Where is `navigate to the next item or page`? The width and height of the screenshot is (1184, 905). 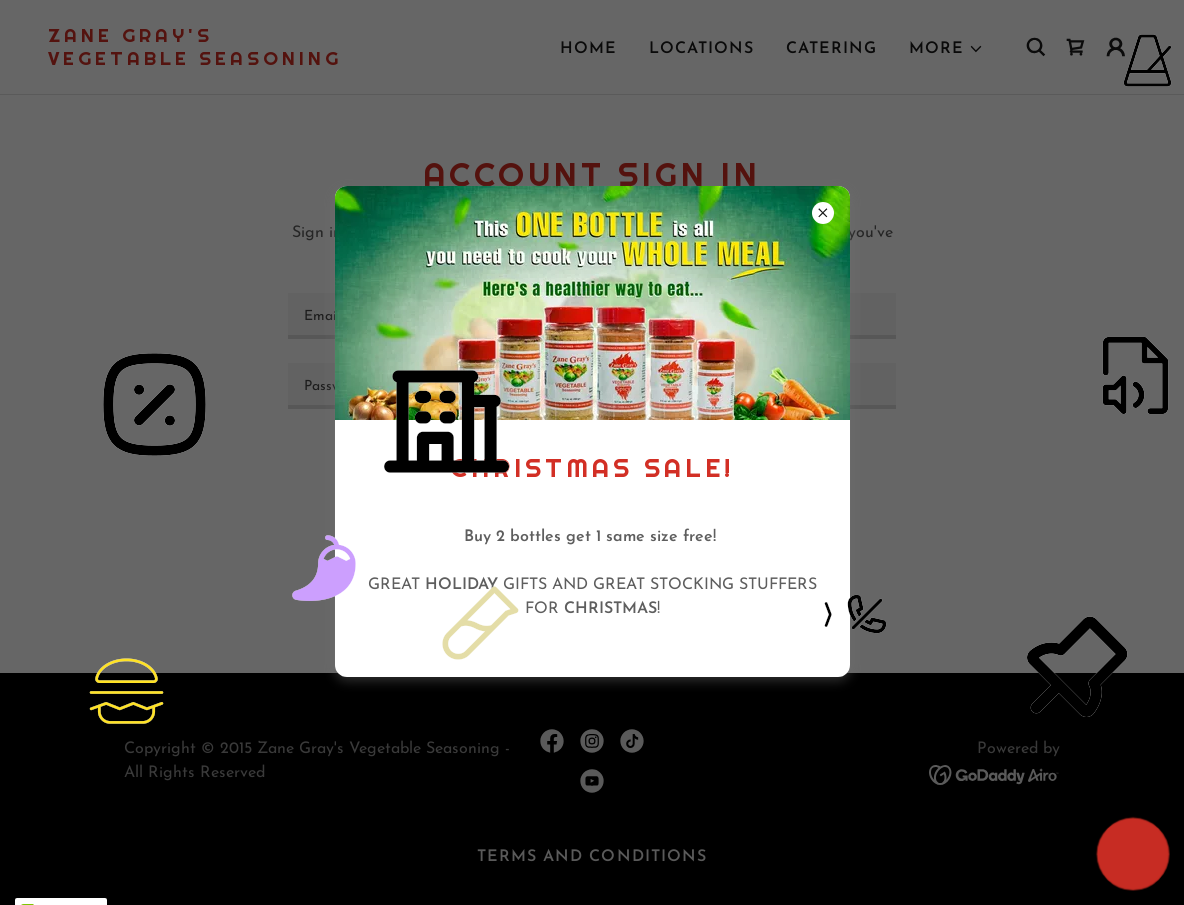
navigate to the next item or page is located at coordinates (827, 614).